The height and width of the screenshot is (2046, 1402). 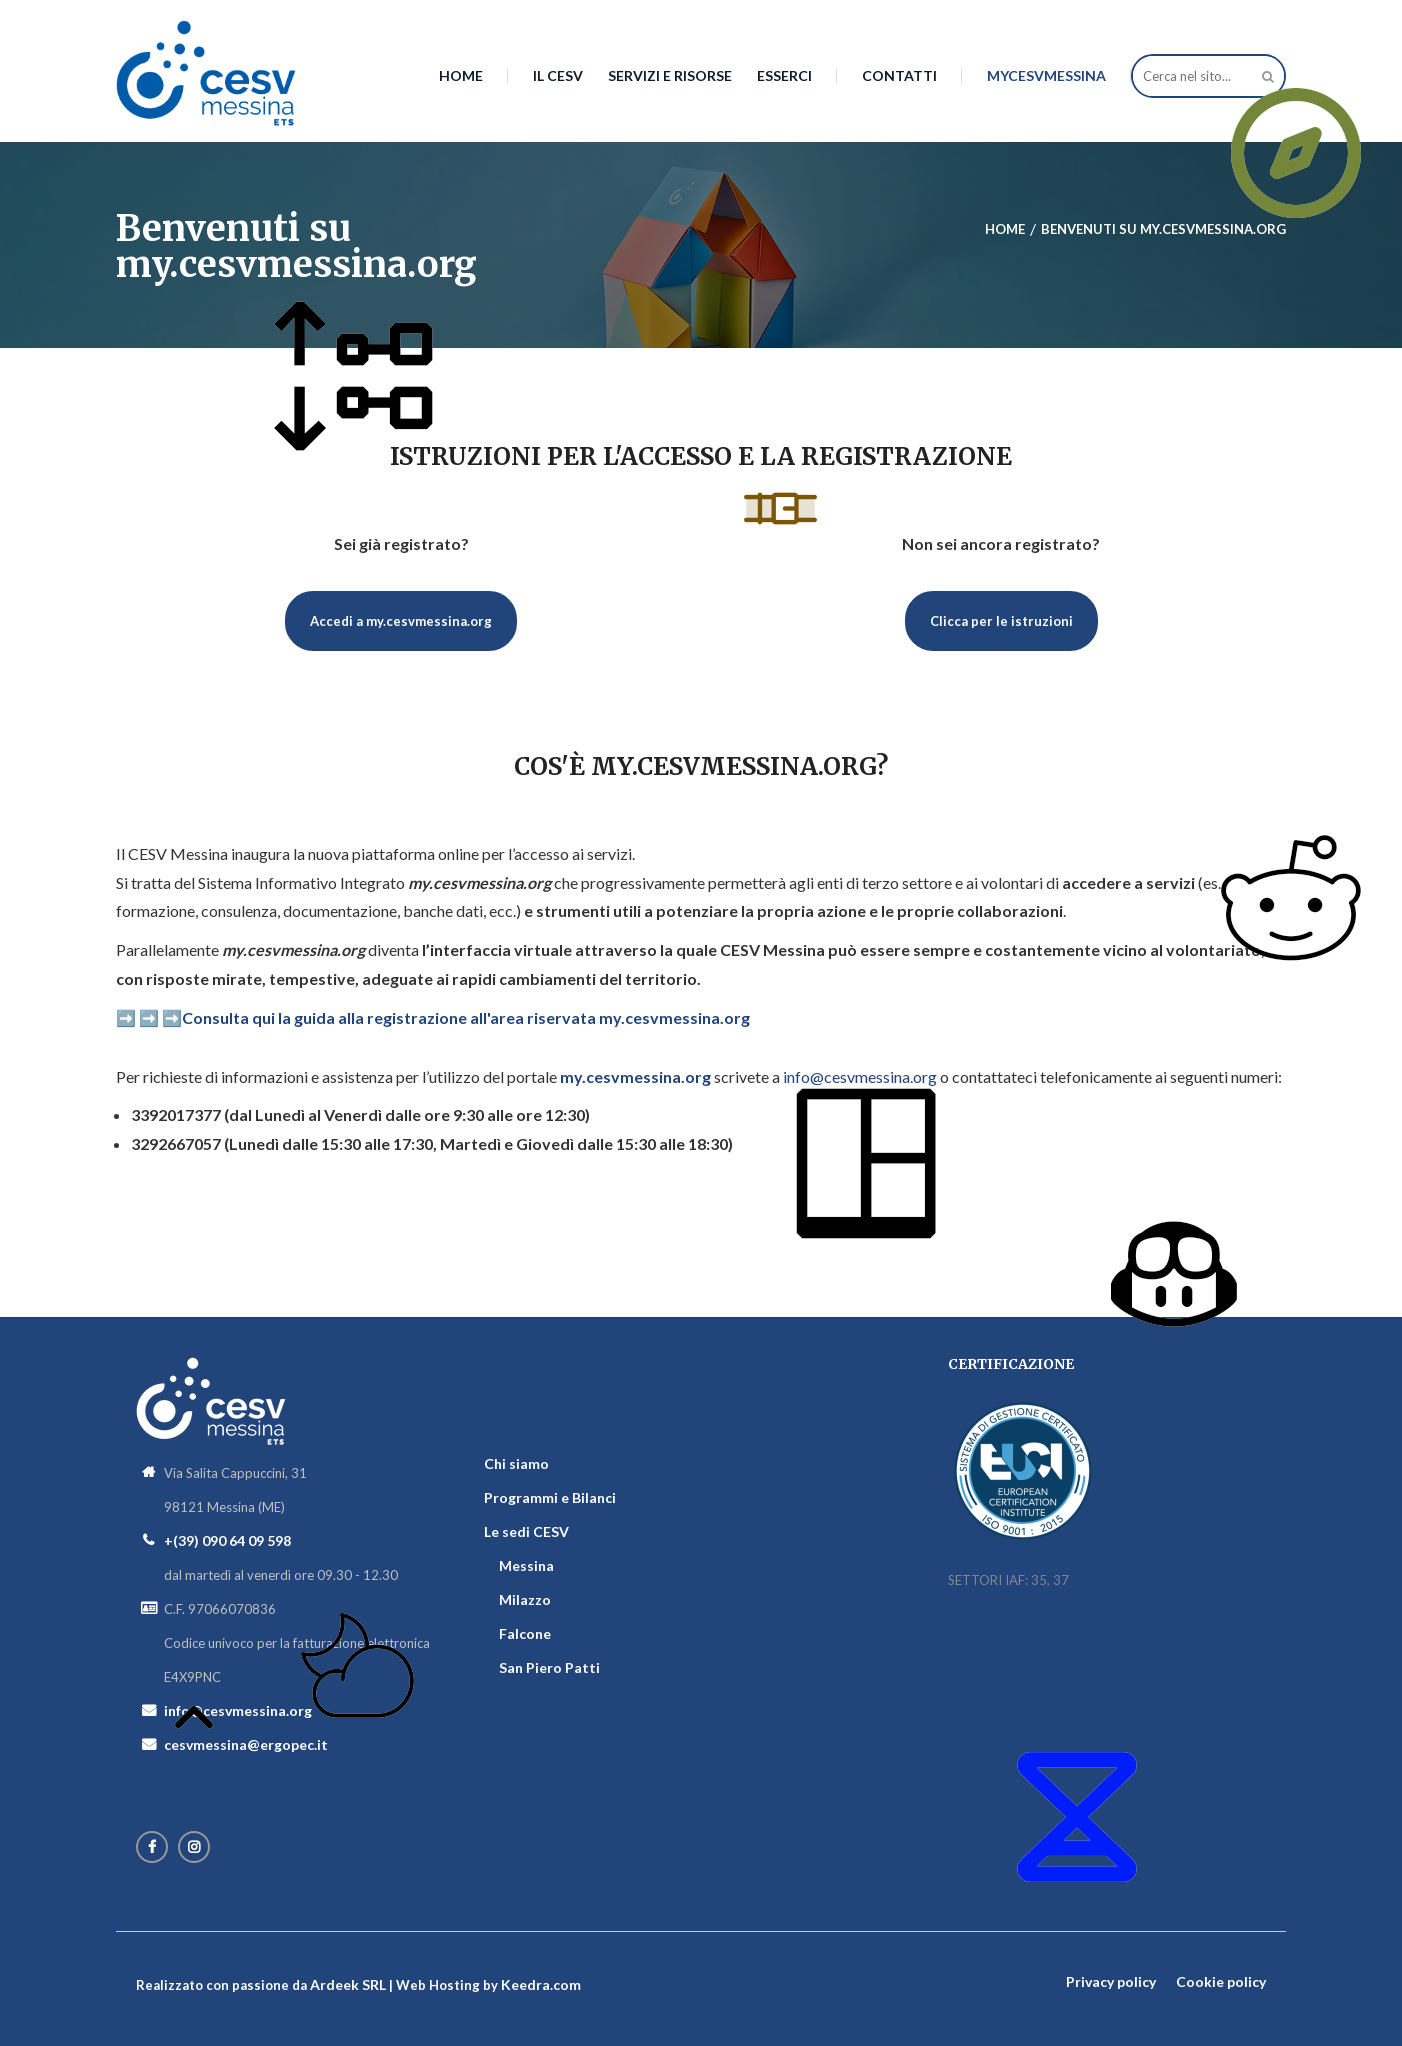 What do you see at coordinates (194, 1718) in the screenshot?
I see `collapse an expanded section` at bounding box center [194, 1718].